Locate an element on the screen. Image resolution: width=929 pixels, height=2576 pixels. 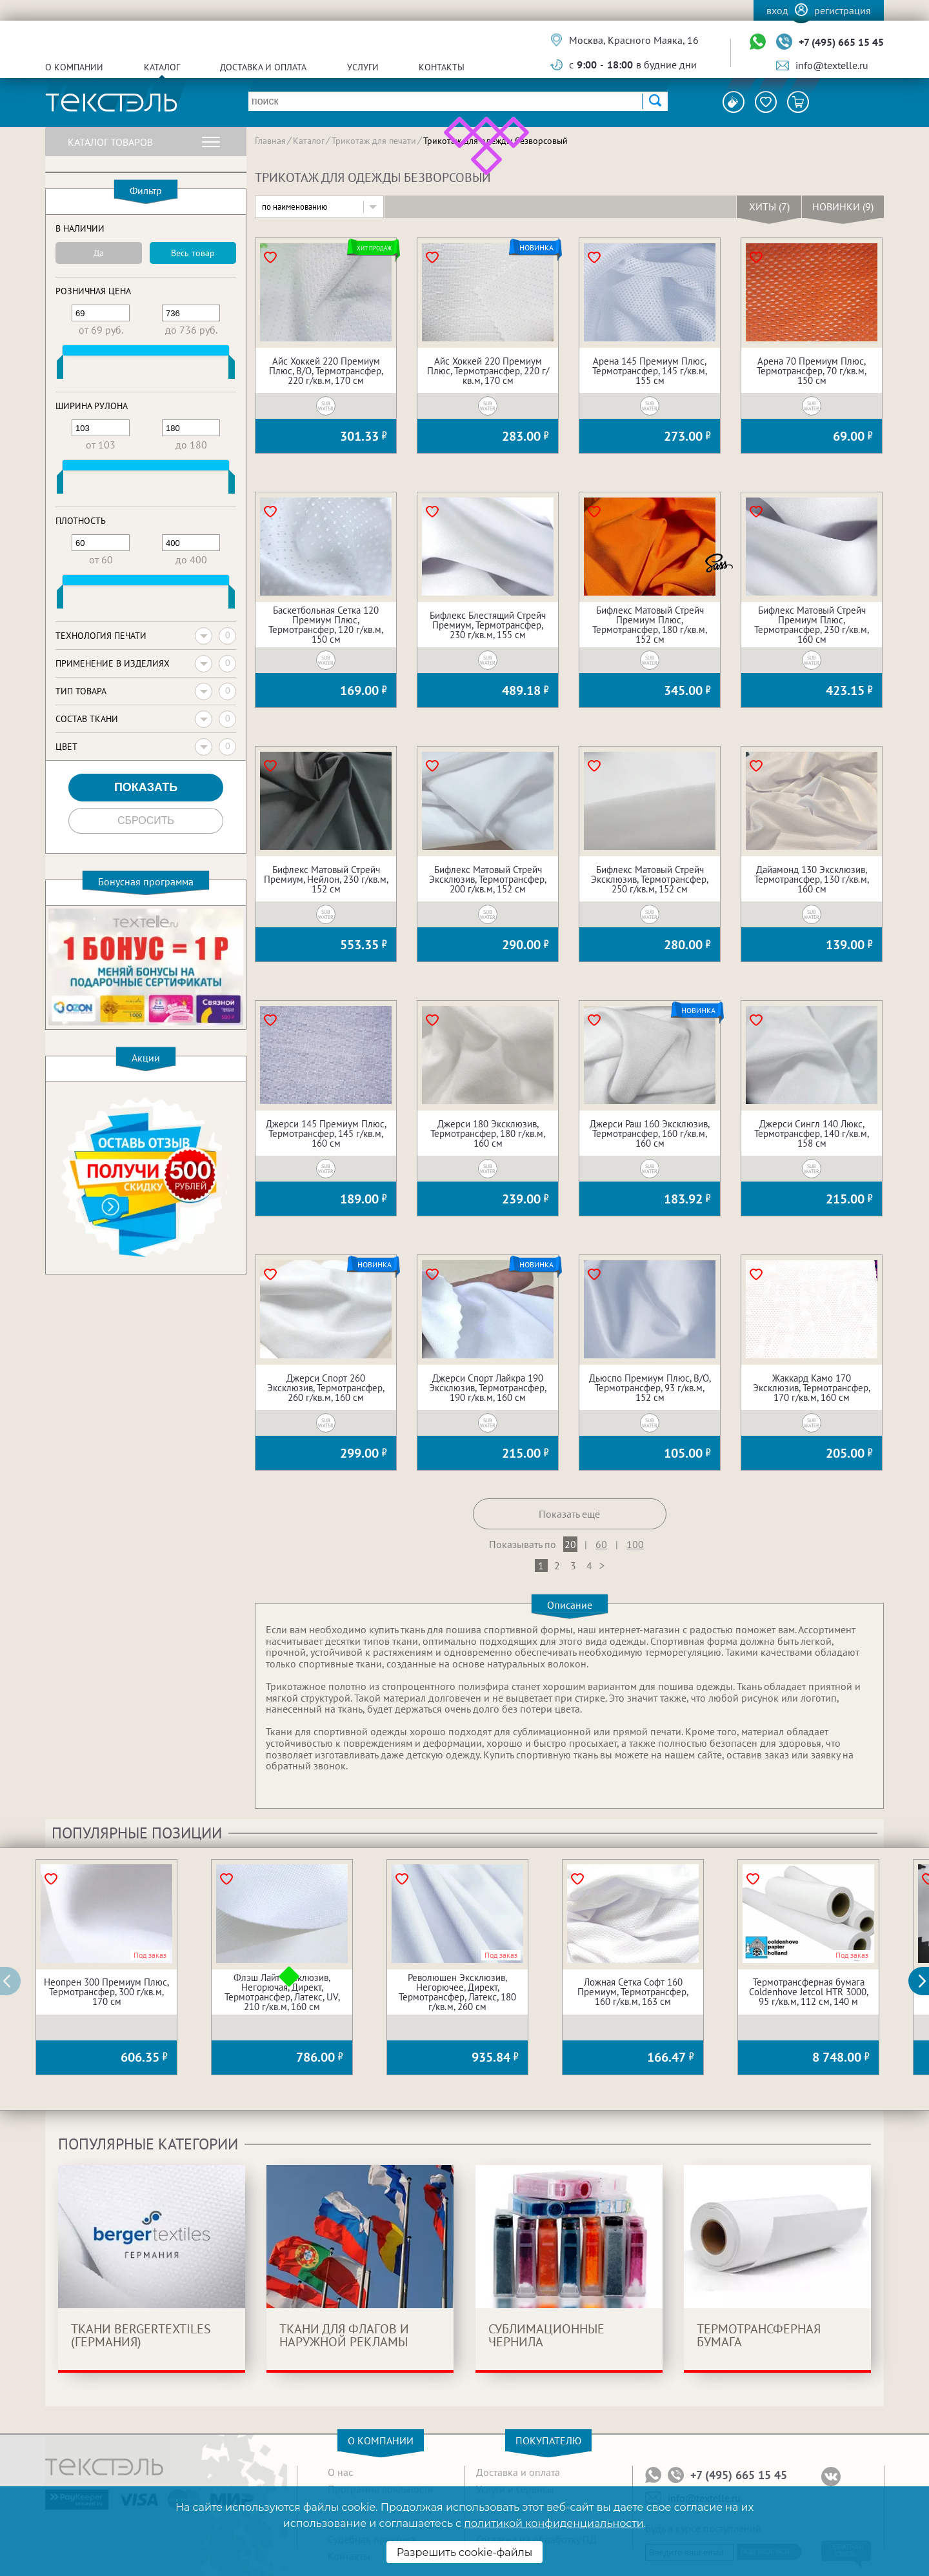
open the Tidal music streaming app is located at coordinates (486, 143).